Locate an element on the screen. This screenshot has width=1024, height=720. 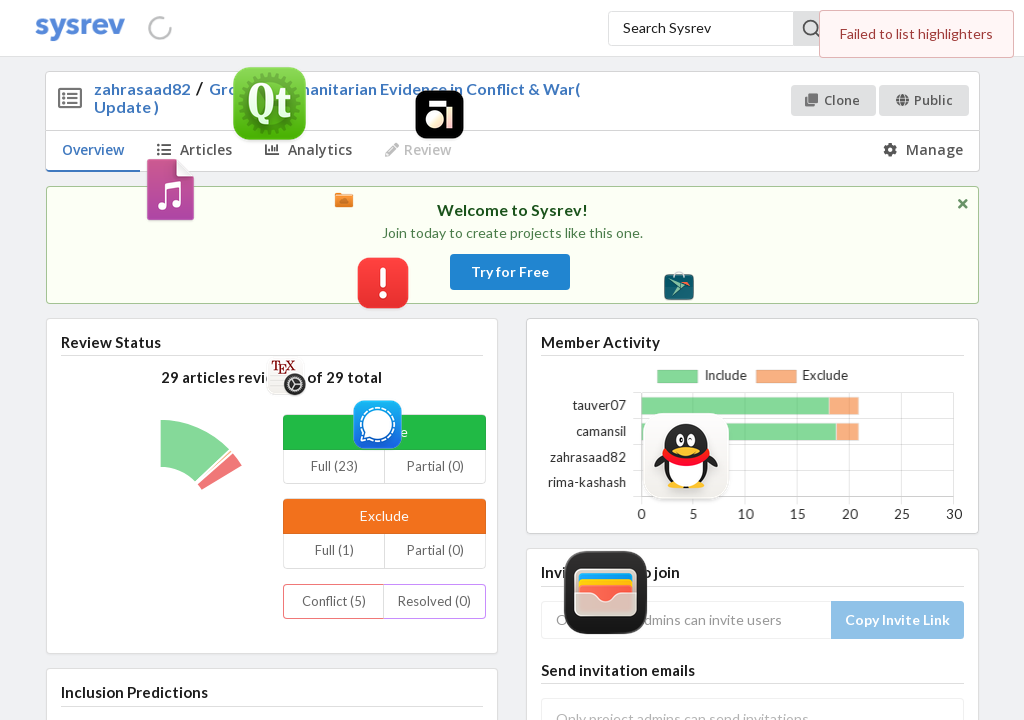
open miktex console for managing tex distributions is located at coordinates (285, 375).